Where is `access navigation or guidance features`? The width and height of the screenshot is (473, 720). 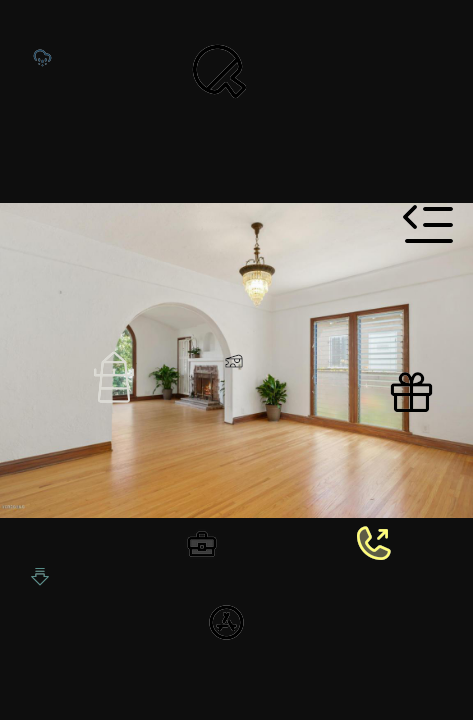
access navigation or guidance features is located at coordinates (114, 379).